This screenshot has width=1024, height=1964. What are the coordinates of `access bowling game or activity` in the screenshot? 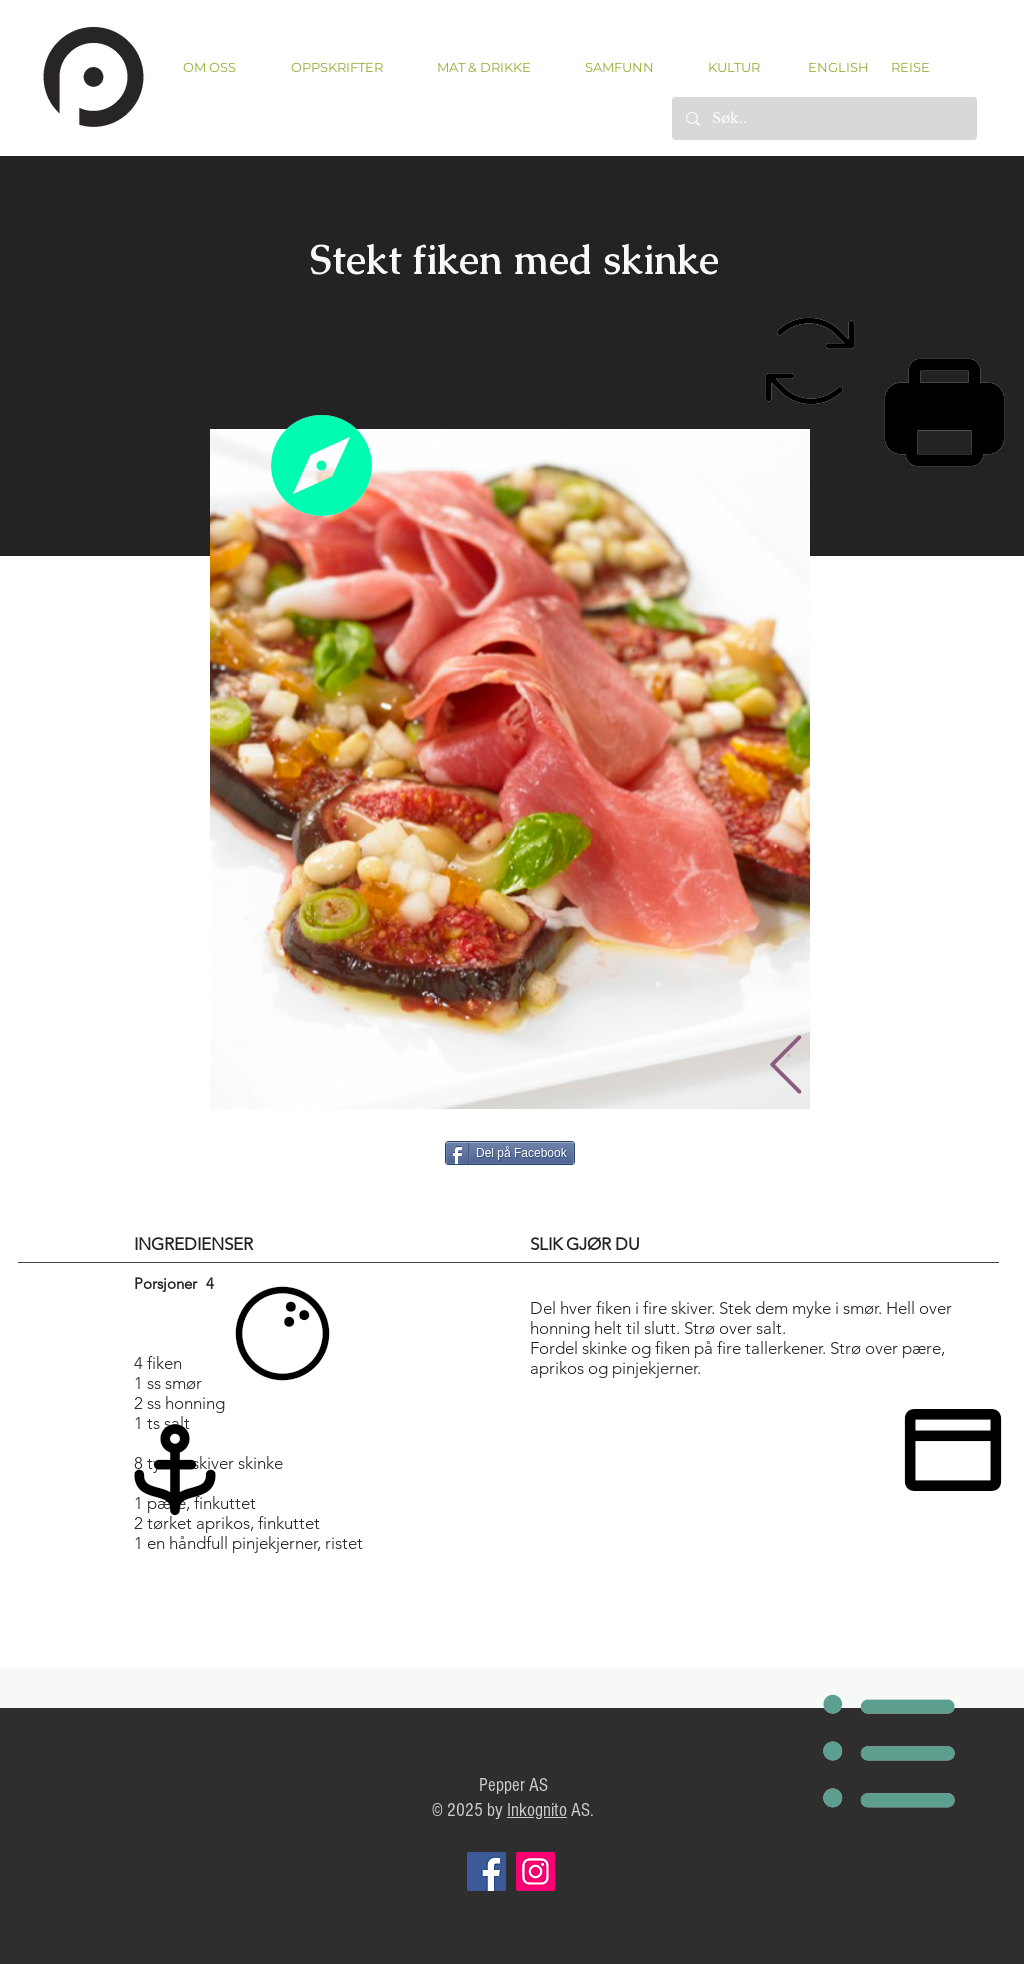 It's located at (282, 1333).